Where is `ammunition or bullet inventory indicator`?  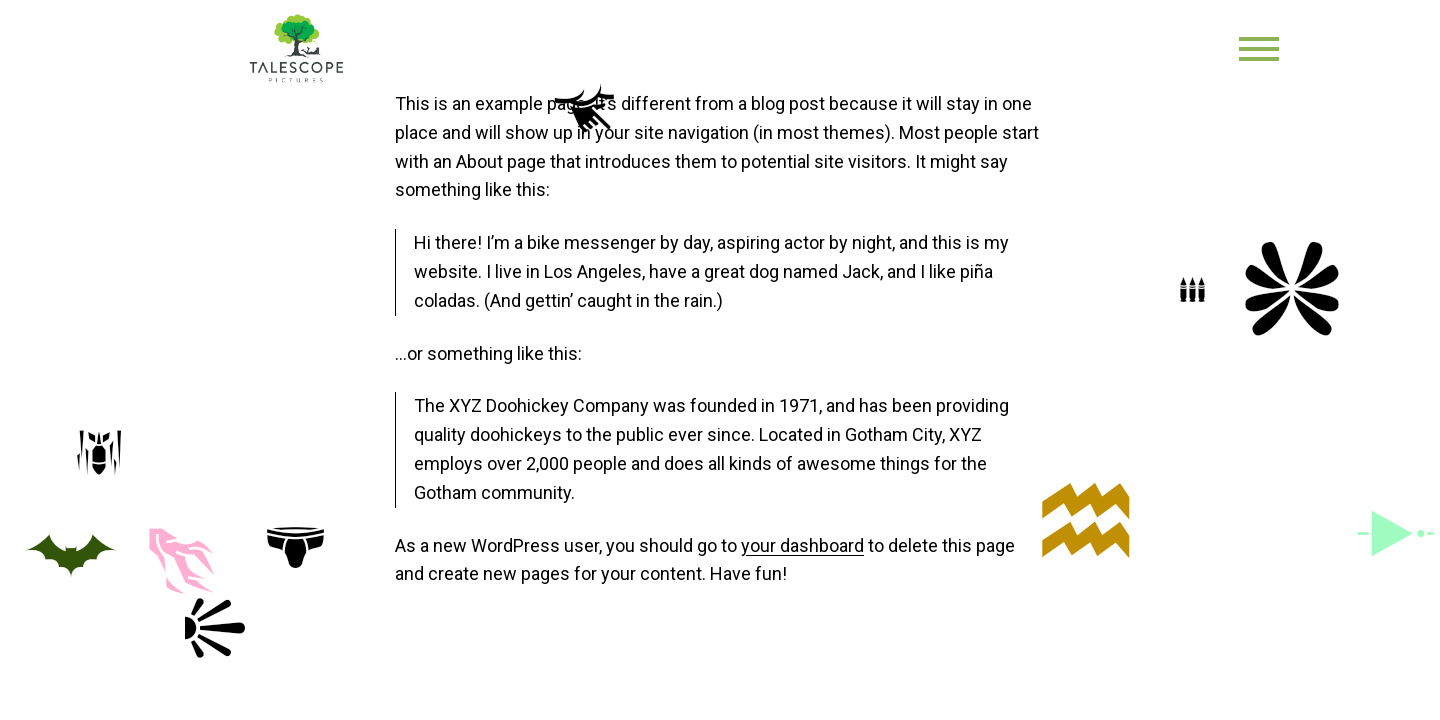
ammunition or bullet inventory indicator is located at coordinates (1192, 289).